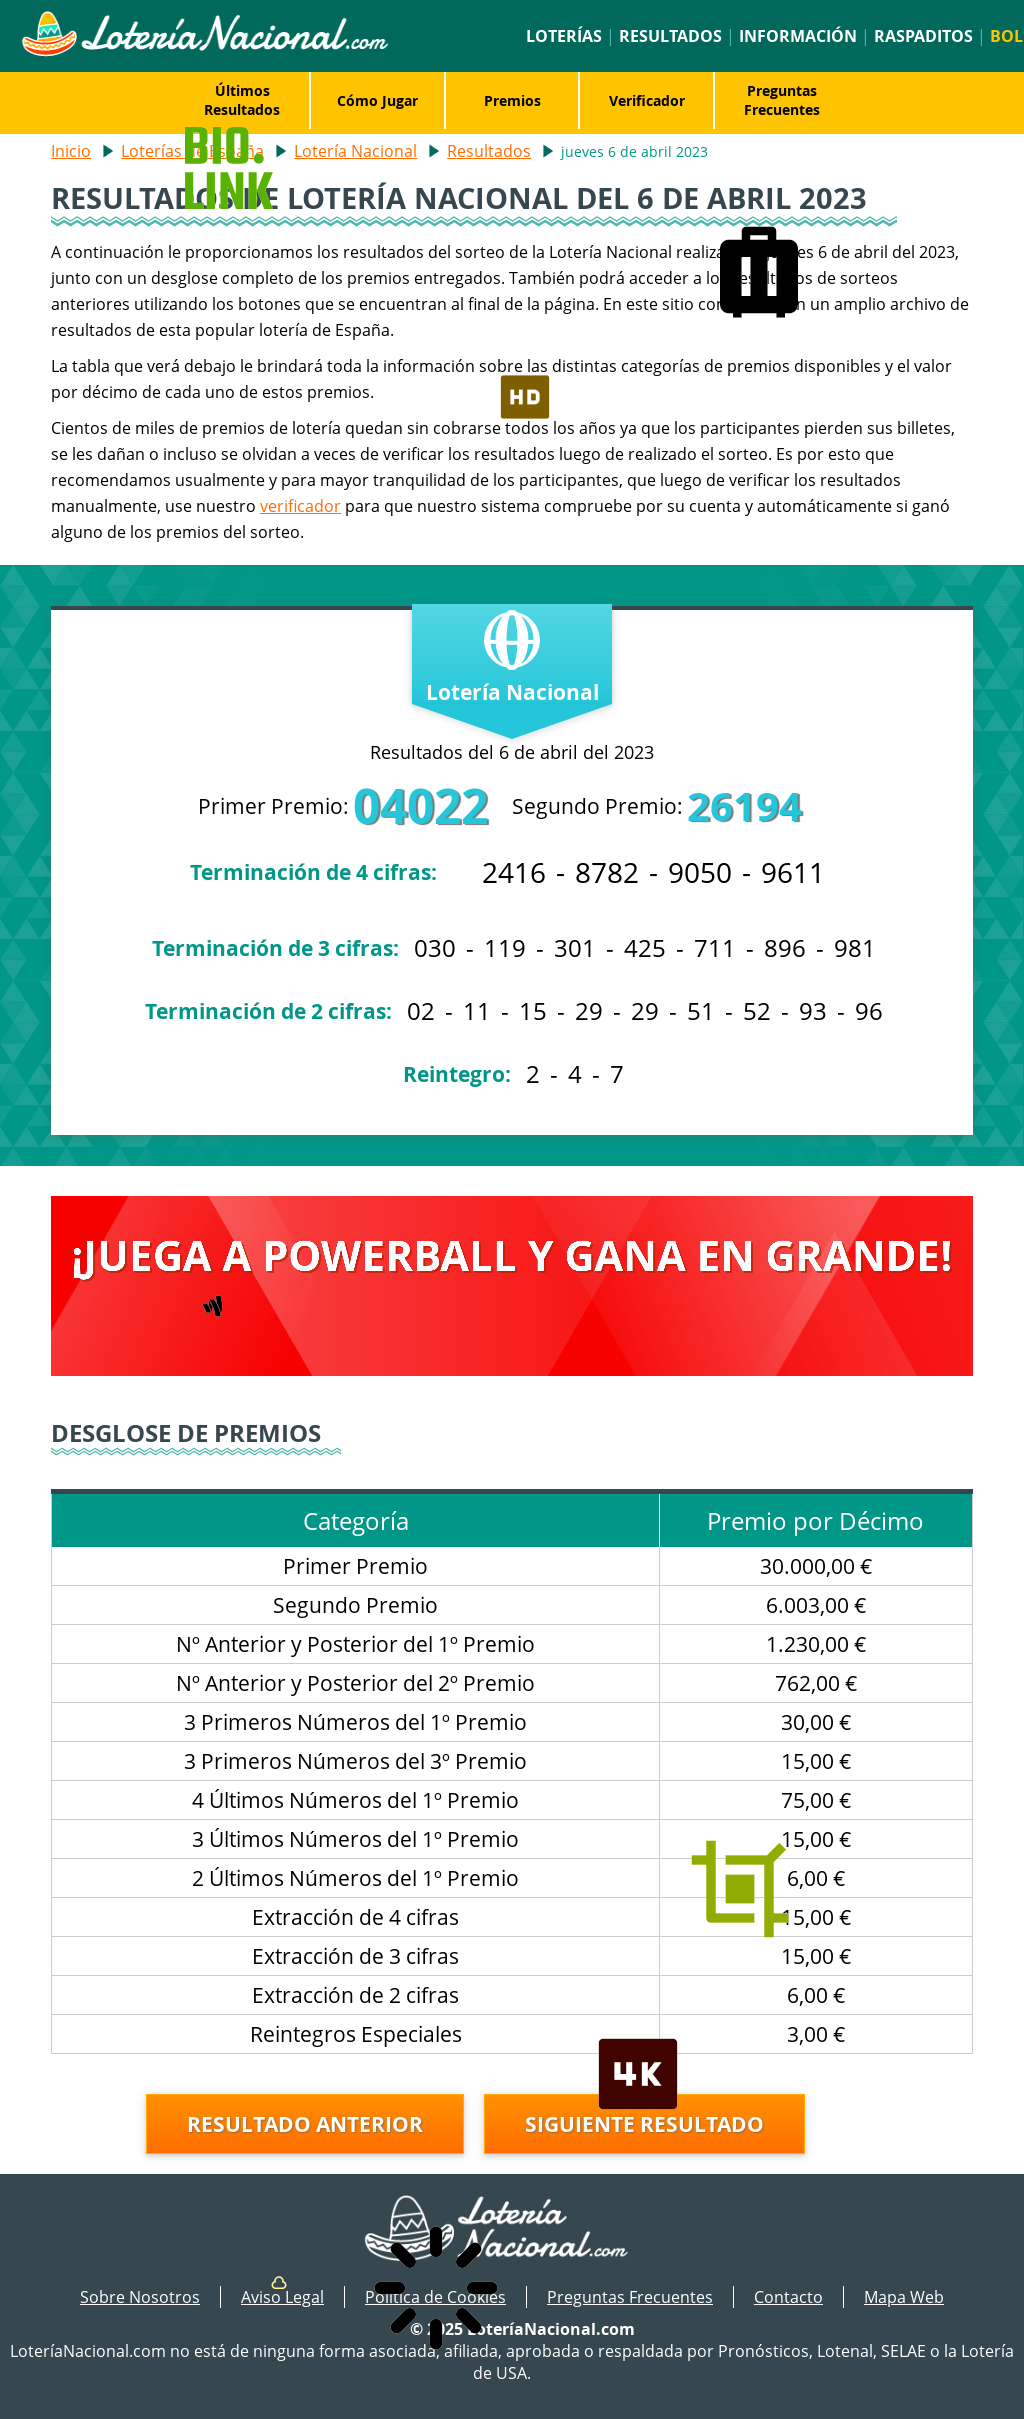  Describe the element at coordinates (638, 2074) in the screenshot. I see `indicates 4k video quality available` at that location.